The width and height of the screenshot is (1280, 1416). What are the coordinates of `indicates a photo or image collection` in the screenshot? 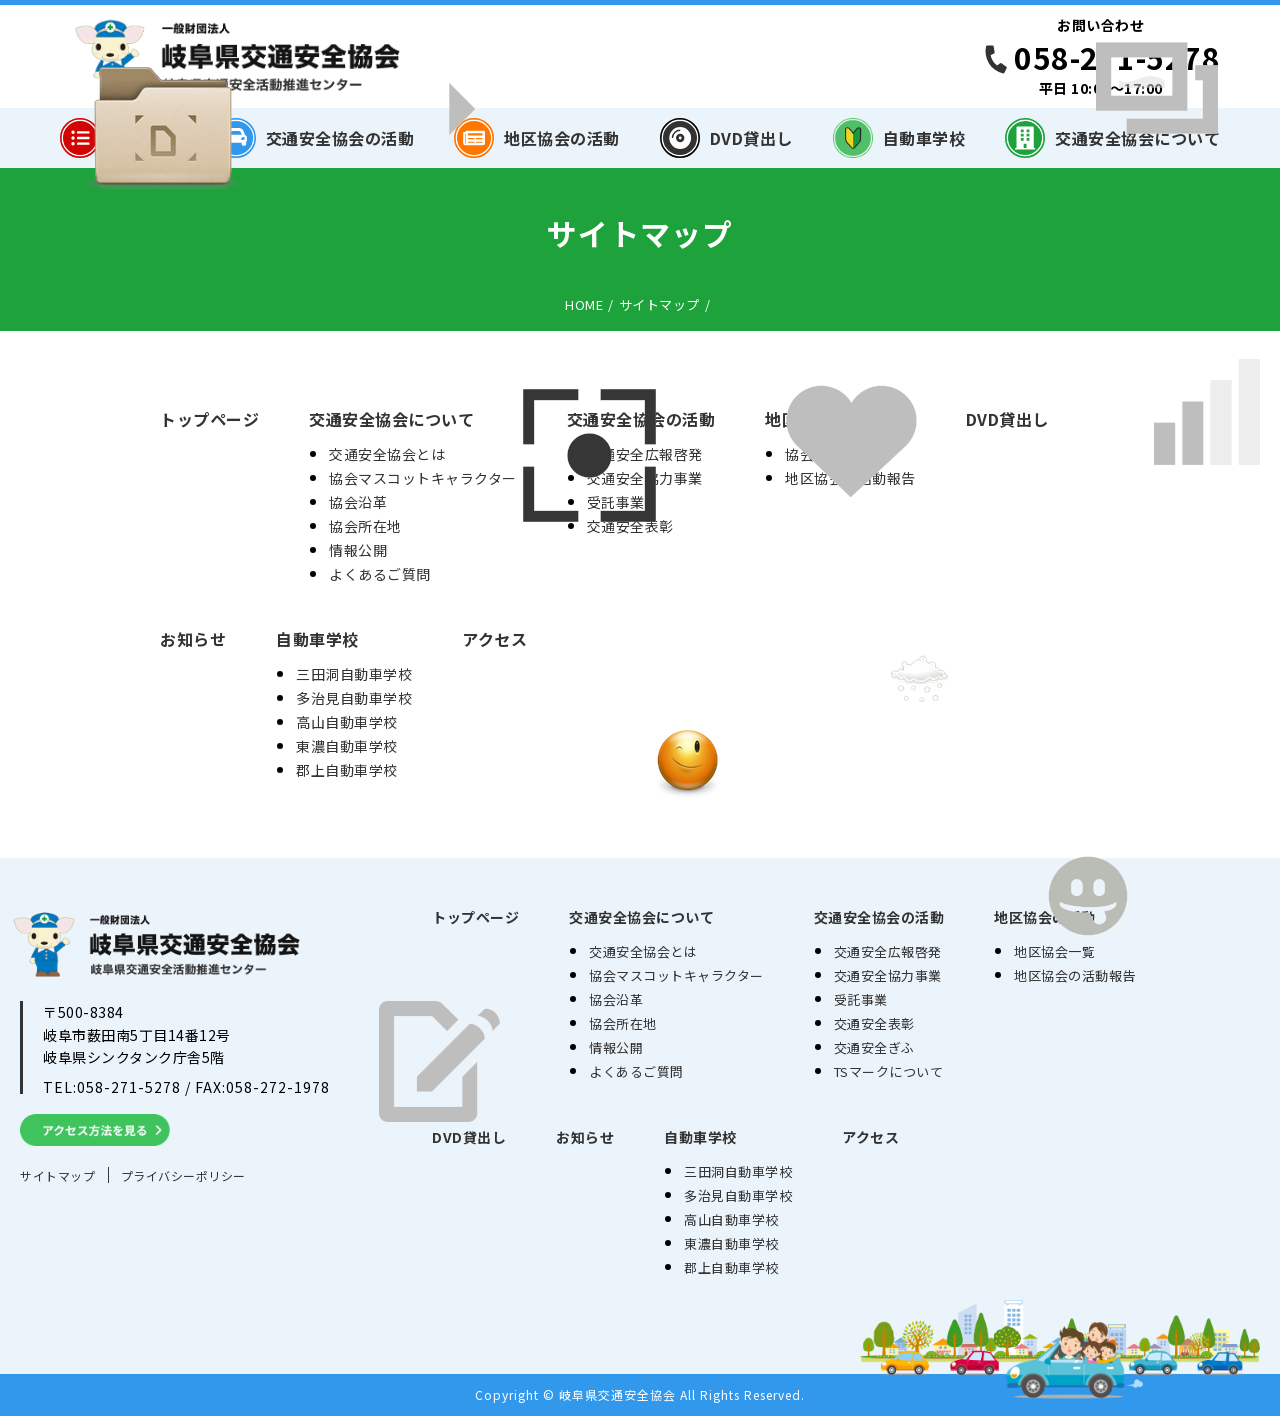 It's located at (1157, 88).